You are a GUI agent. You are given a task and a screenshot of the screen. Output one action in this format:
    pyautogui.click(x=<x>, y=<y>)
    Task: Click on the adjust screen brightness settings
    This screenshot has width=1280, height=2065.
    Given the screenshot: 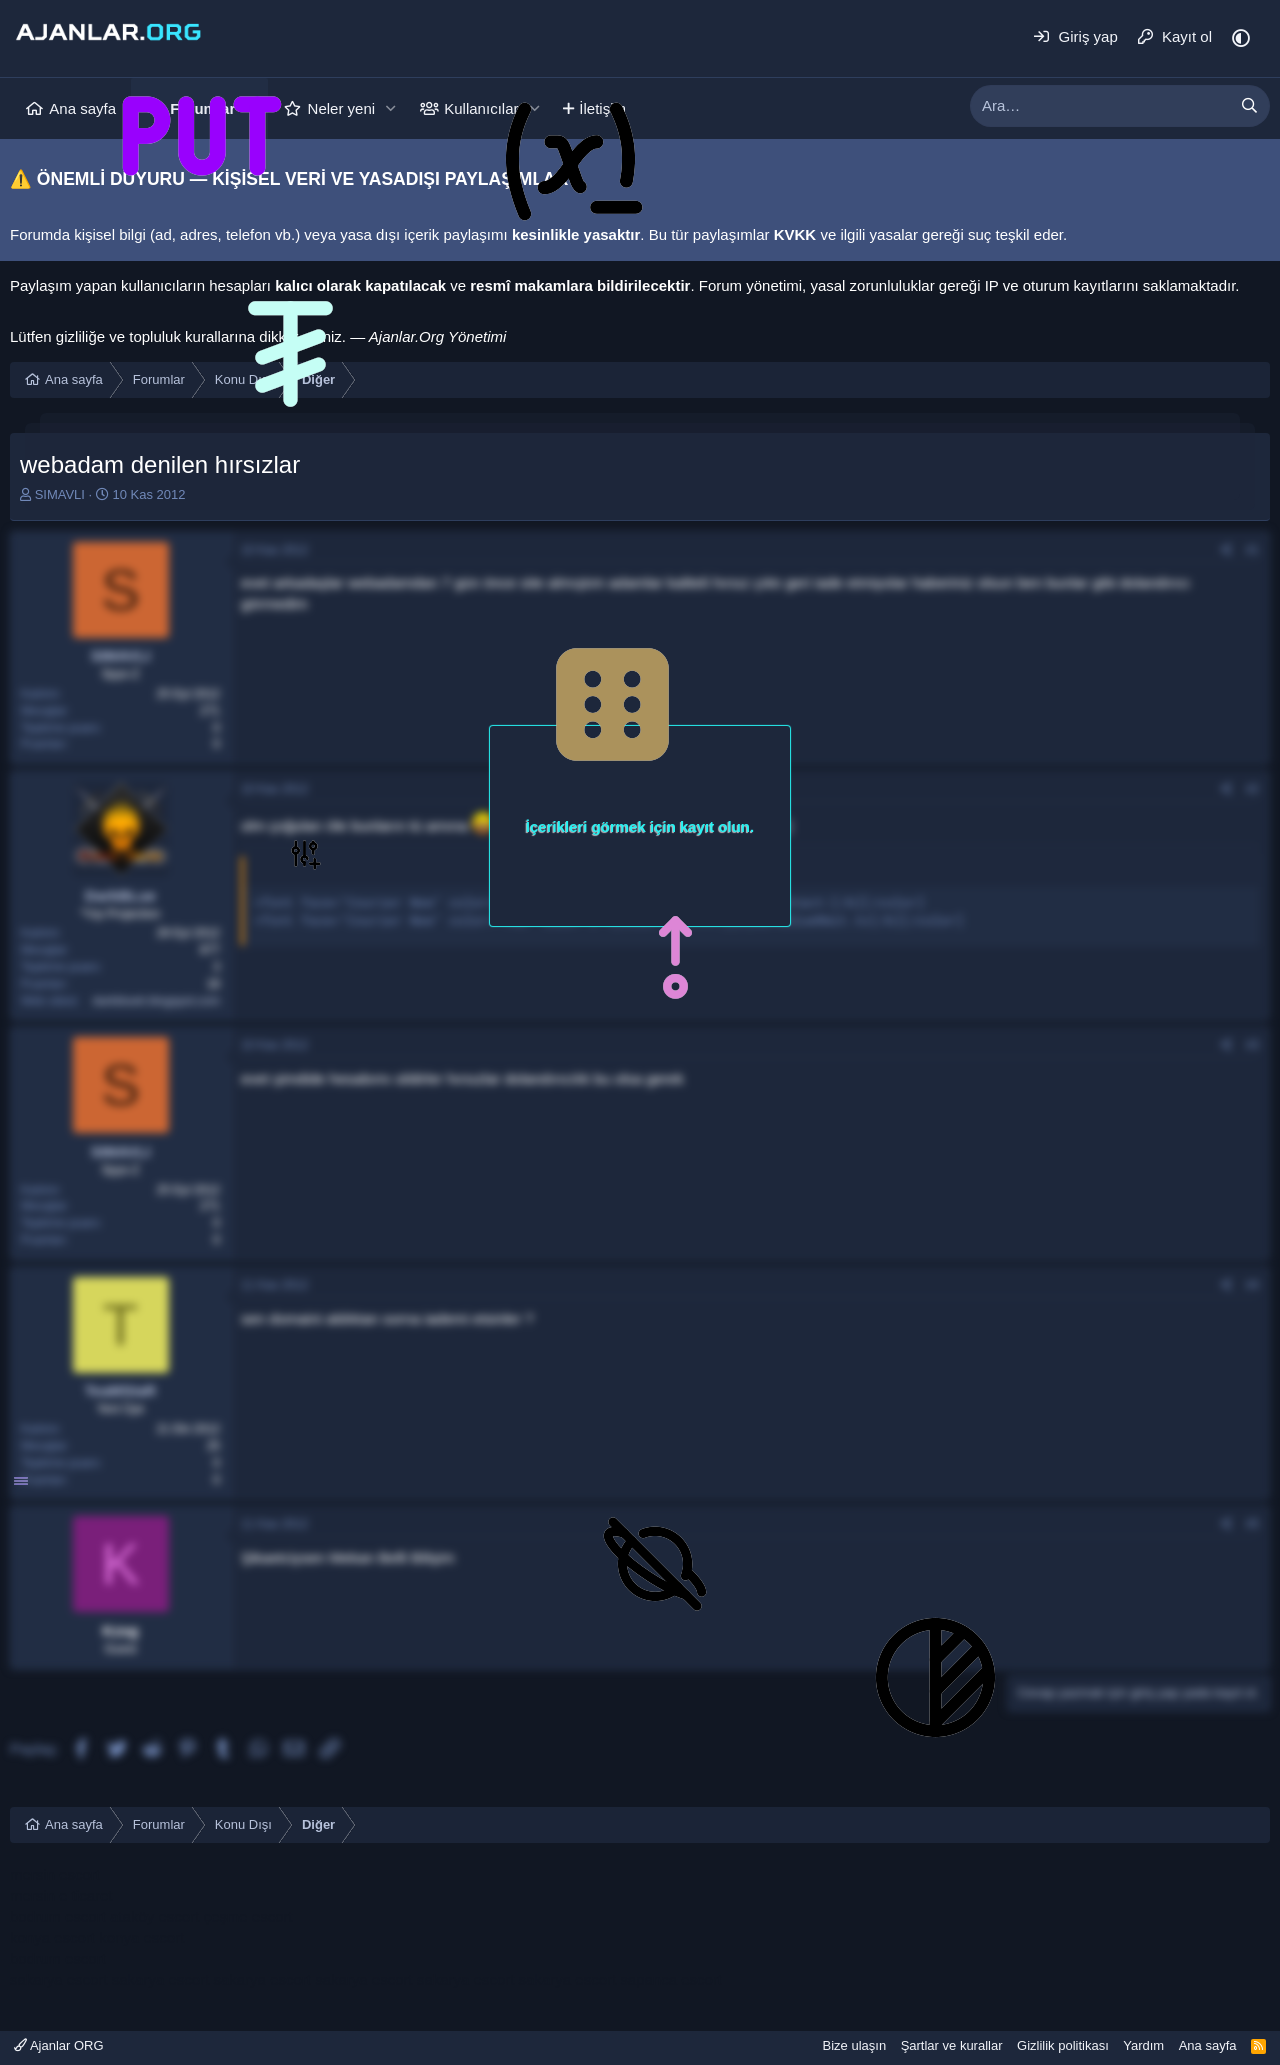 What is the action you would take?
    pyautogui.click(x=935, y=1677)
    